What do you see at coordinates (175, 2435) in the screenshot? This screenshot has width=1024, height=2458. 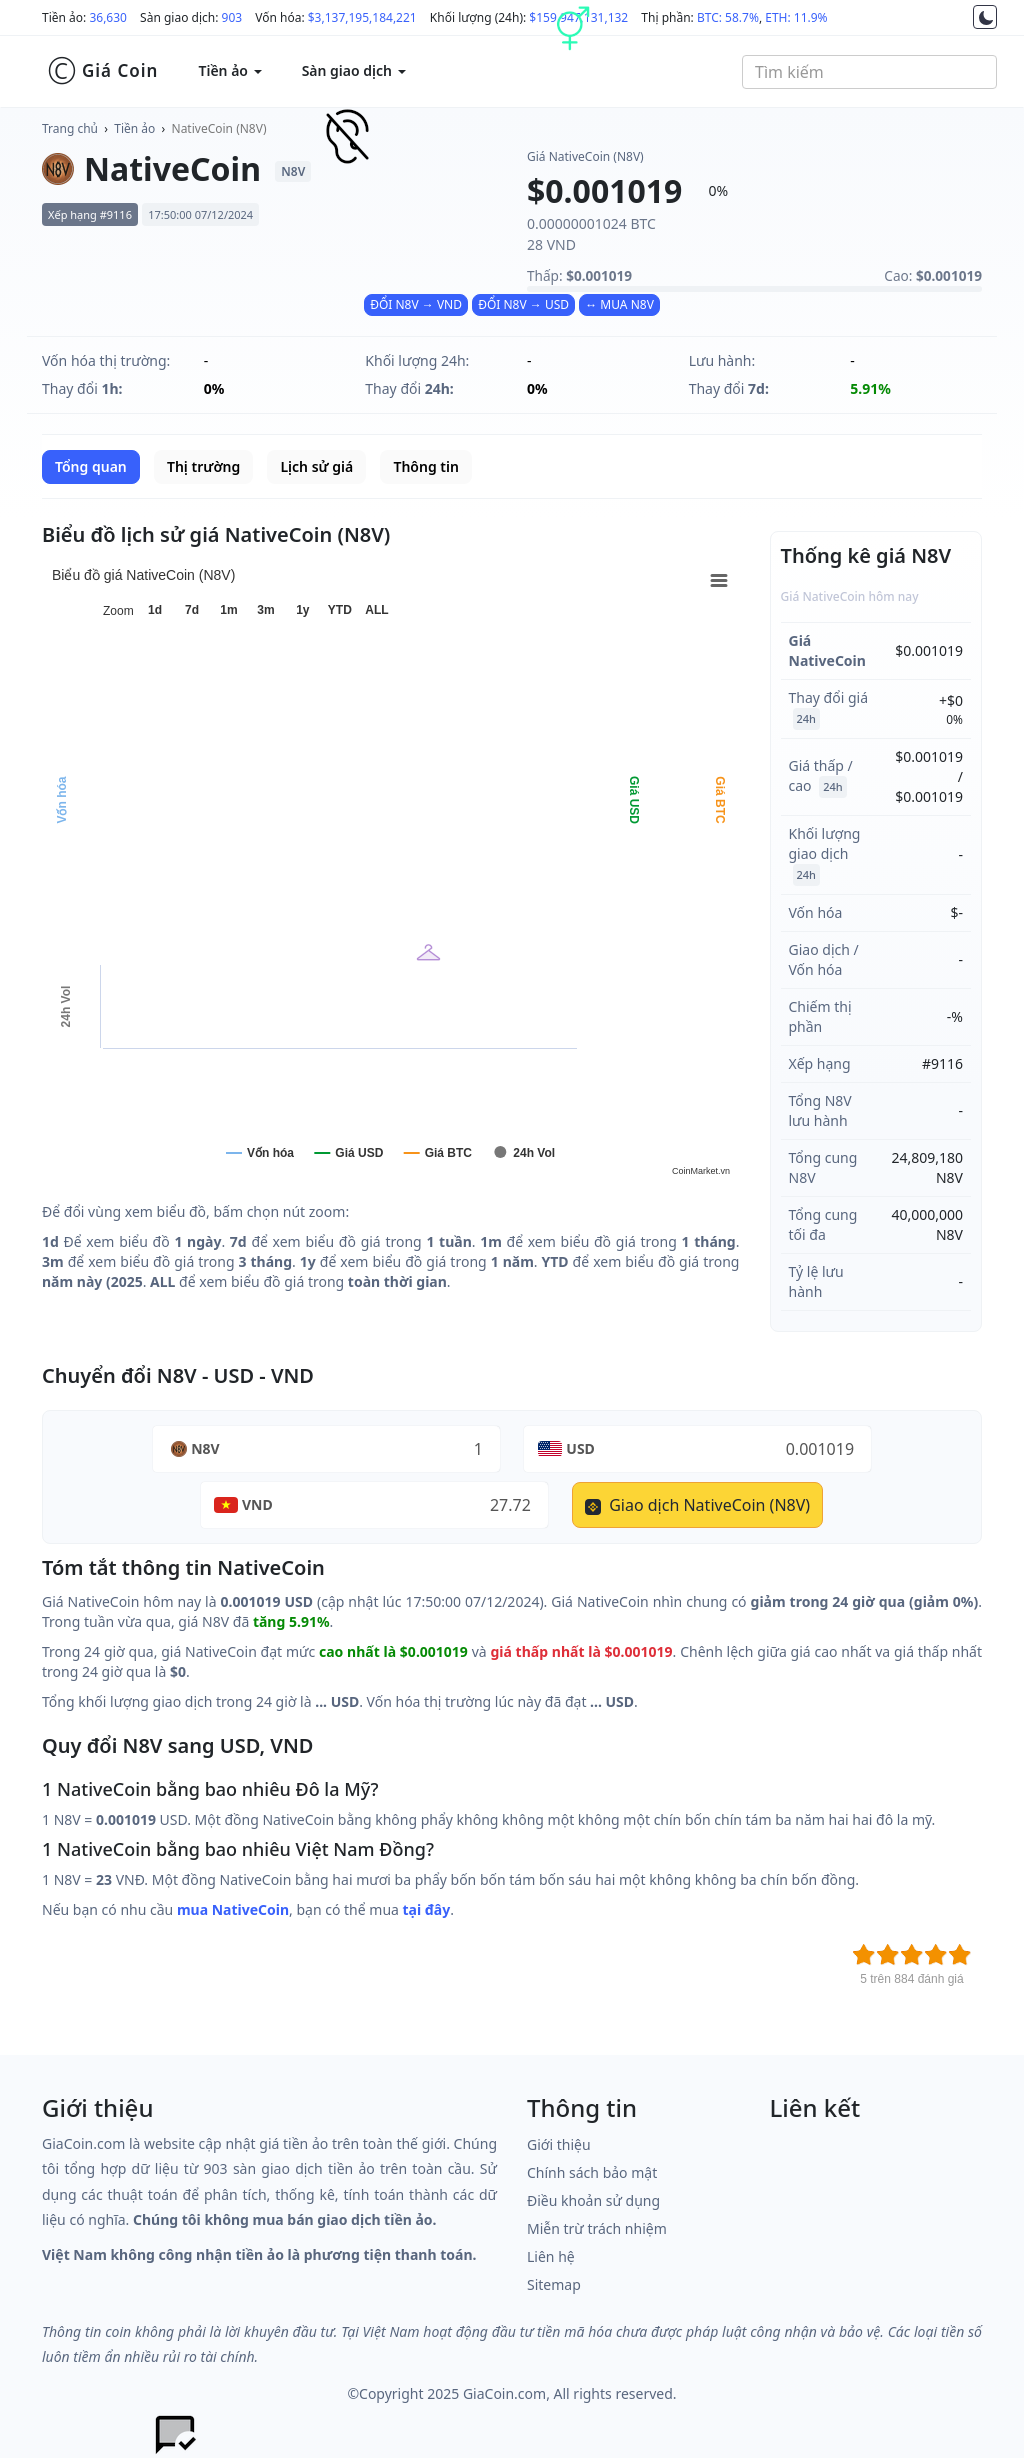 I see `mark a conversation as read` at bounding box center [175, 2435].